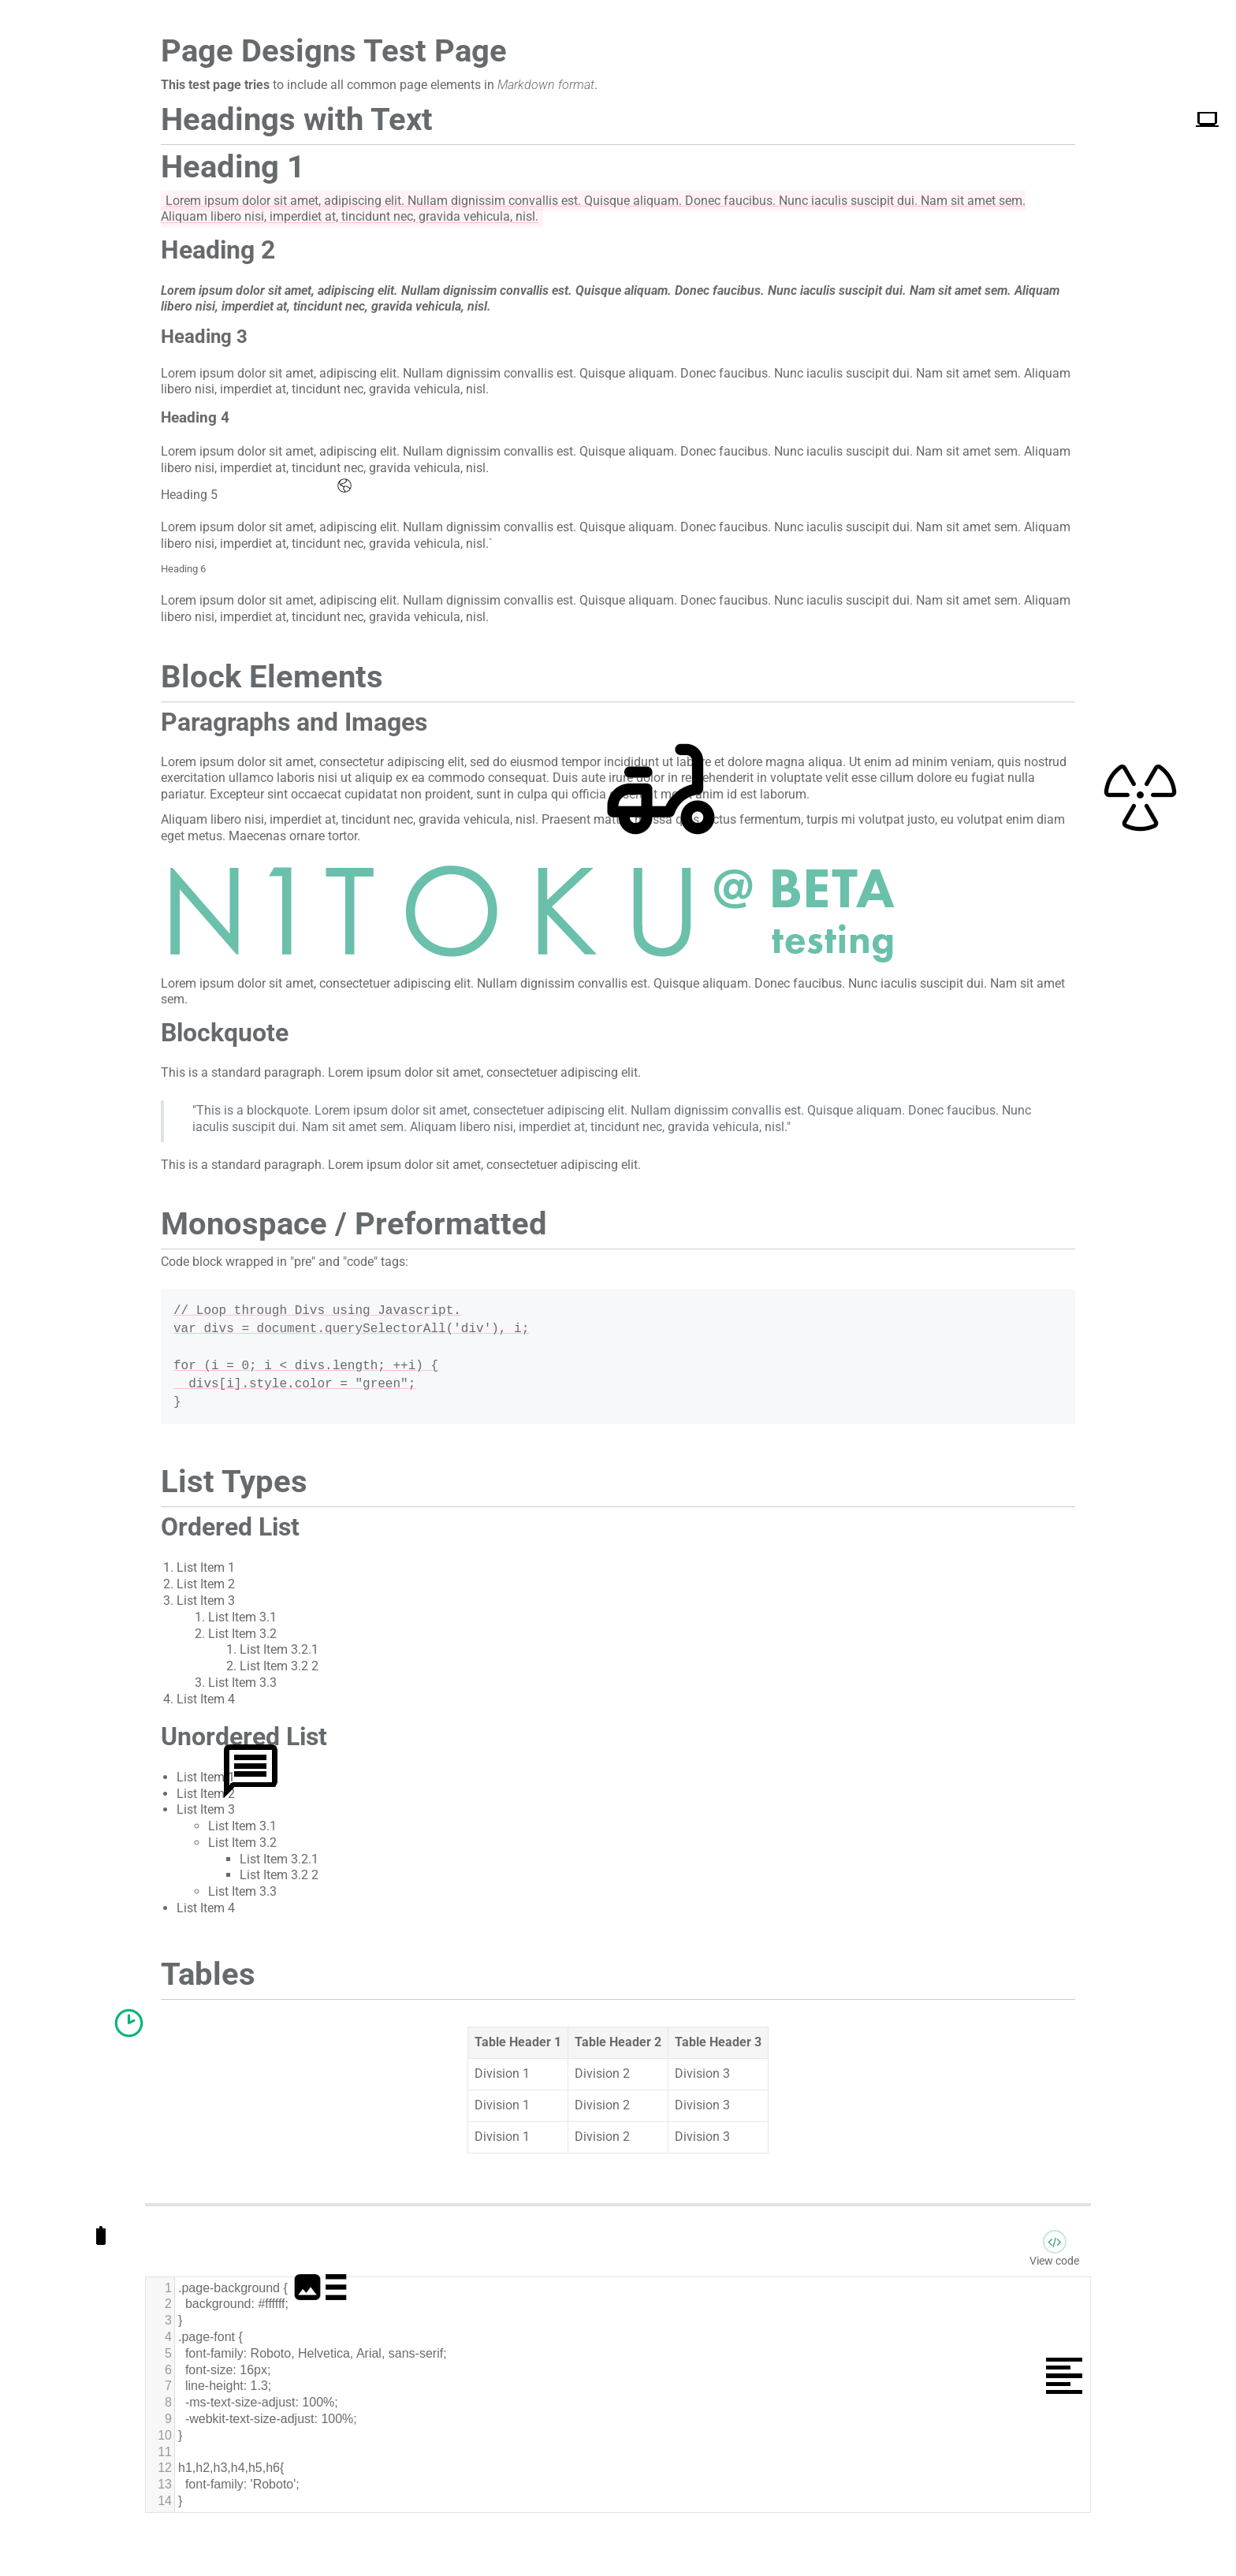 The height and width of the screenshot is (2576, 1236). What do you see at coordinates (320, 2287) in the screenshot?
I see `view article or media with thumbnail preview` at bounding box center [320, 2287].